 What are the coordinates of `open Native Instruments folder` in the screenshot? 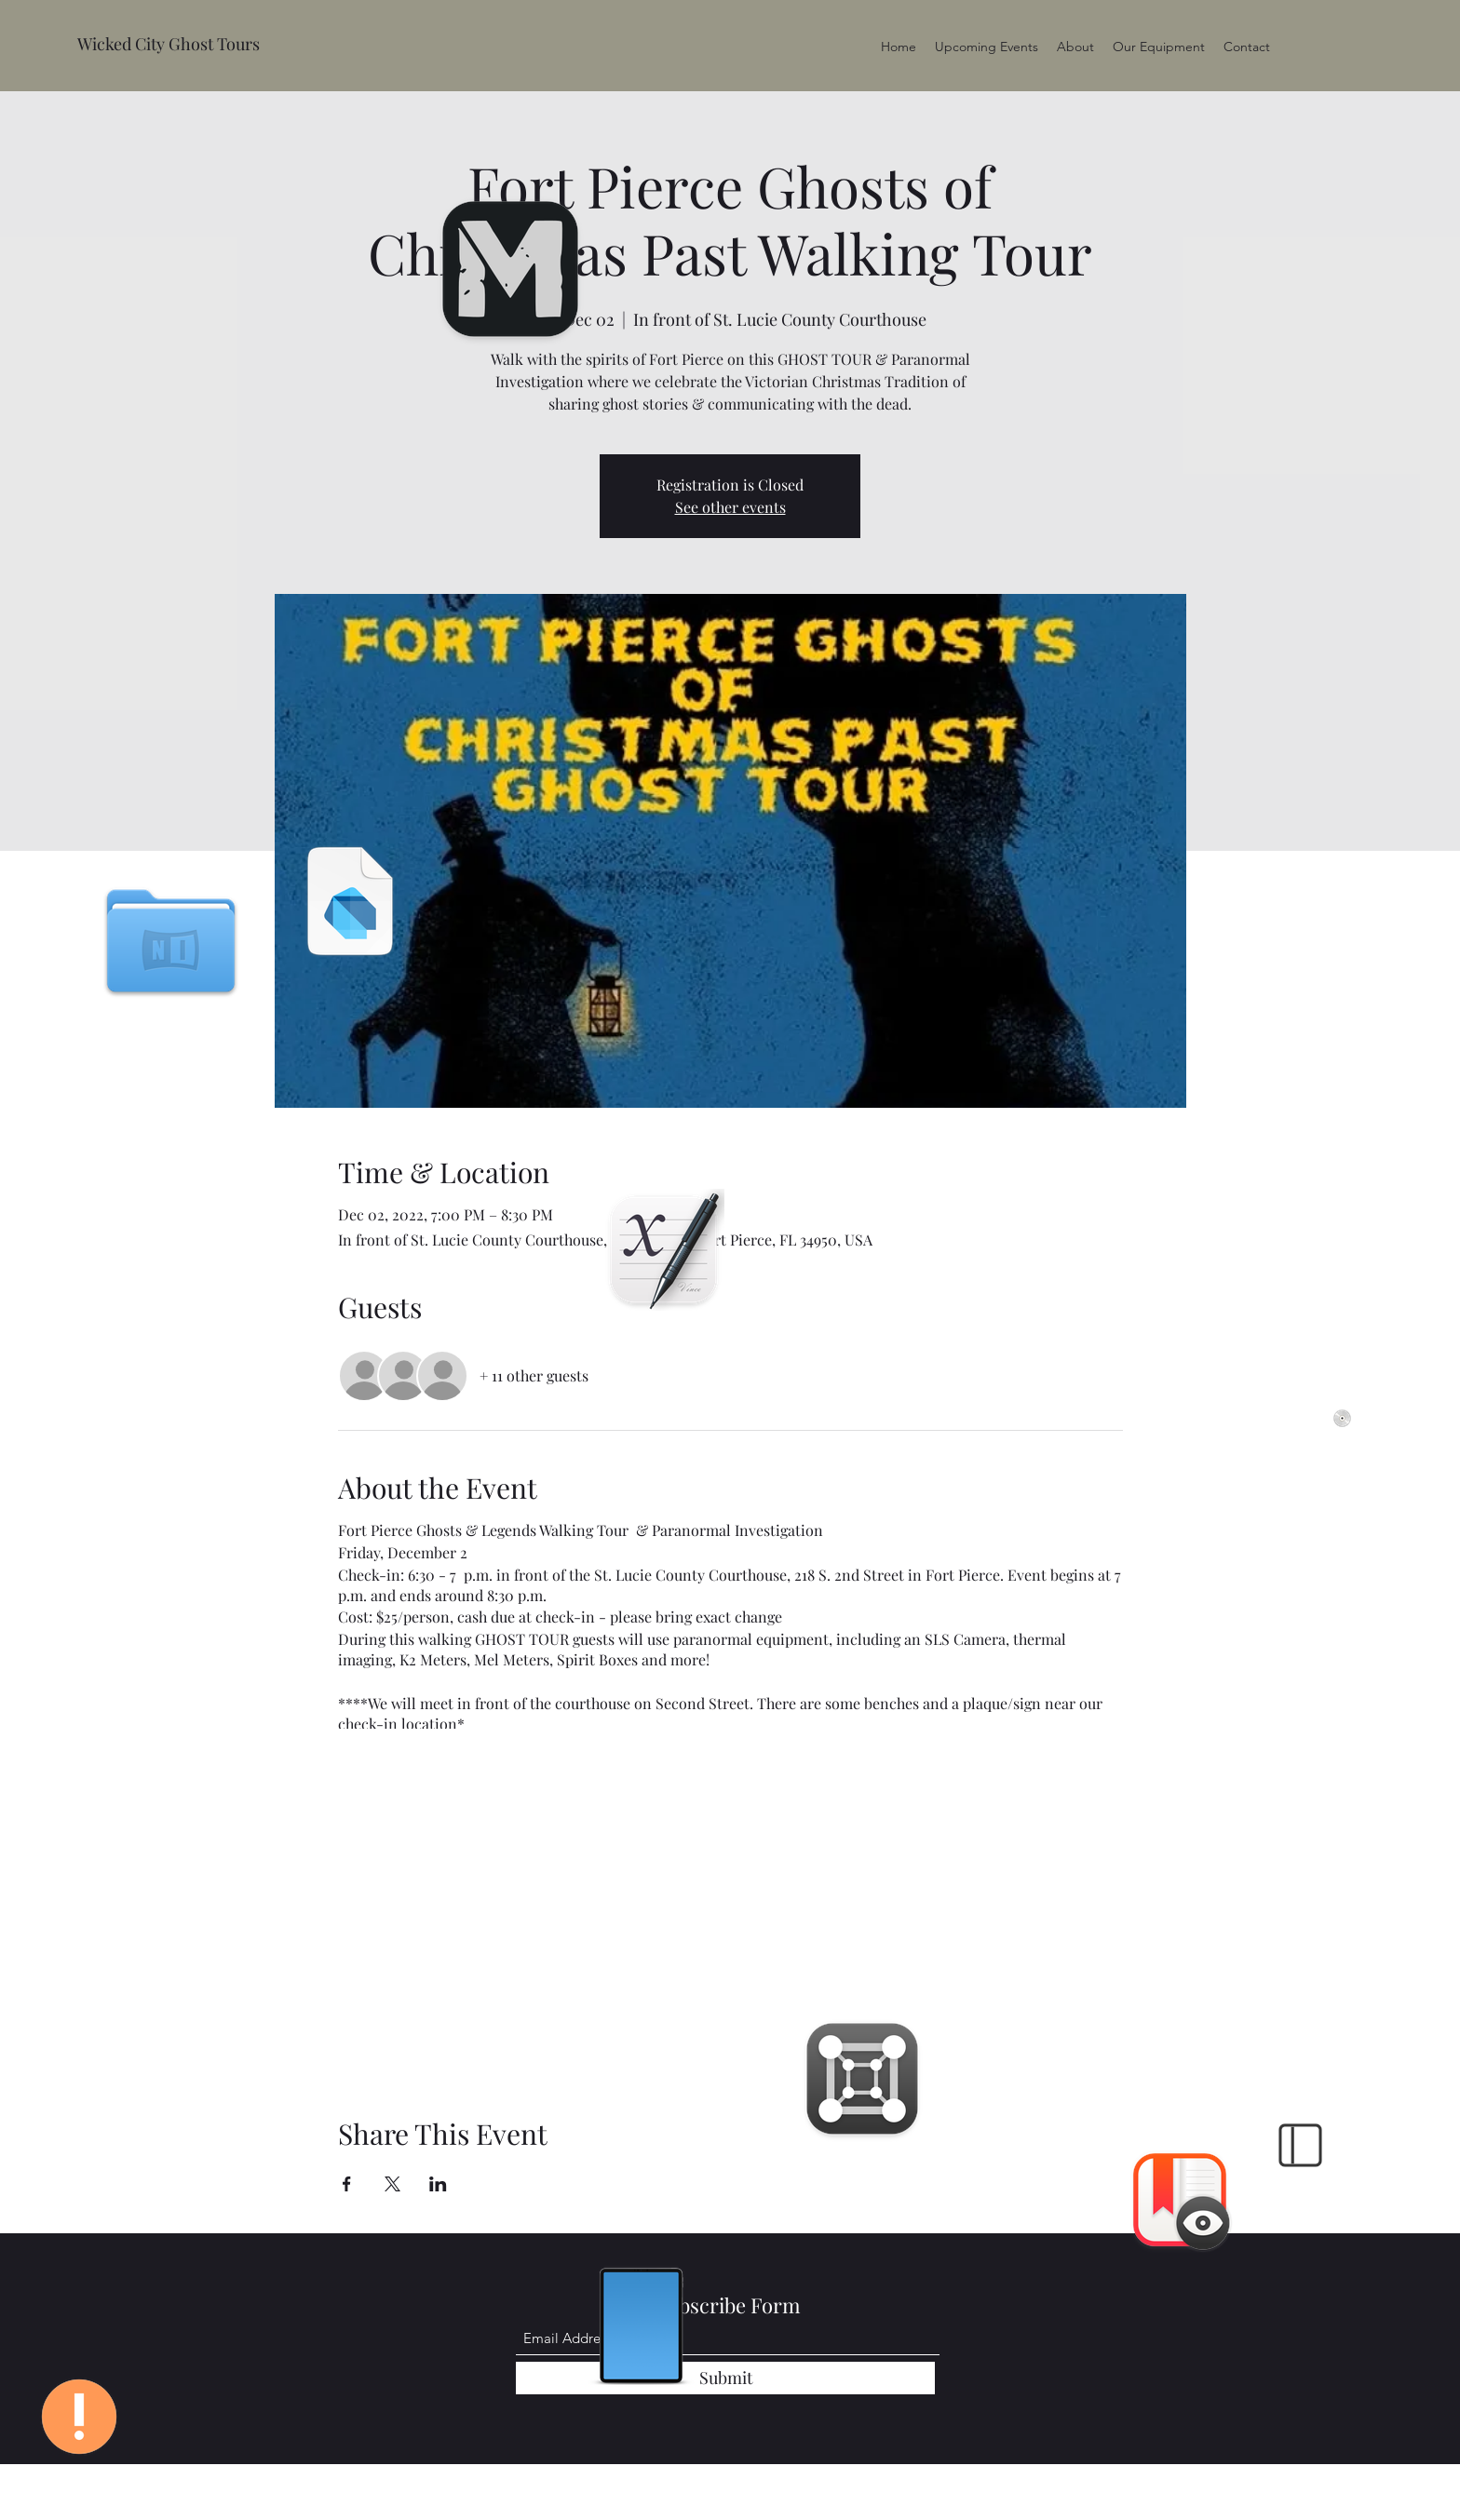 It's located at (170, 940).